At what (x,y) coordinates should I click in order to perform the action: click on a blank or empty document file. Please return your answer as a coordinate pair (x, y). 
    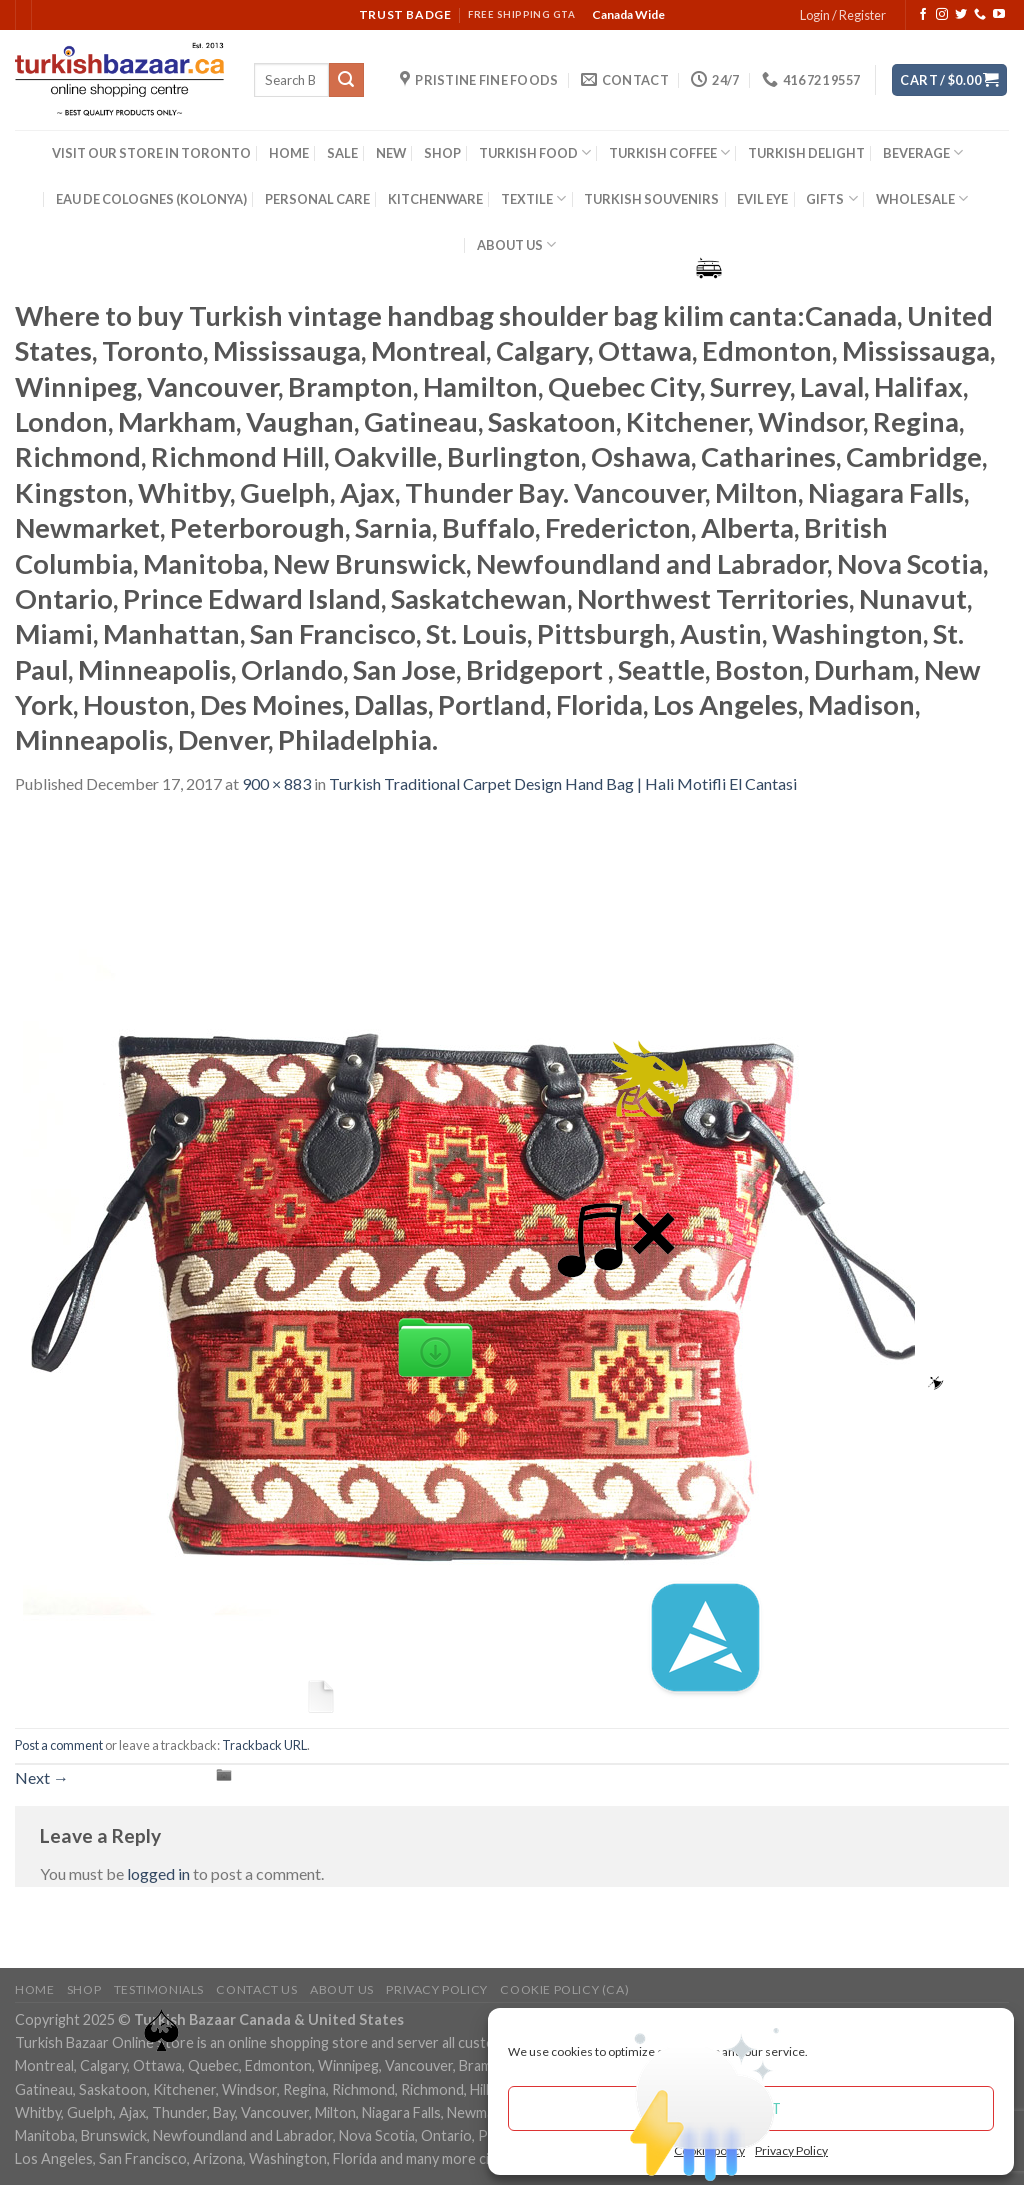
    Looking at the image, I should click on (321, 1697).